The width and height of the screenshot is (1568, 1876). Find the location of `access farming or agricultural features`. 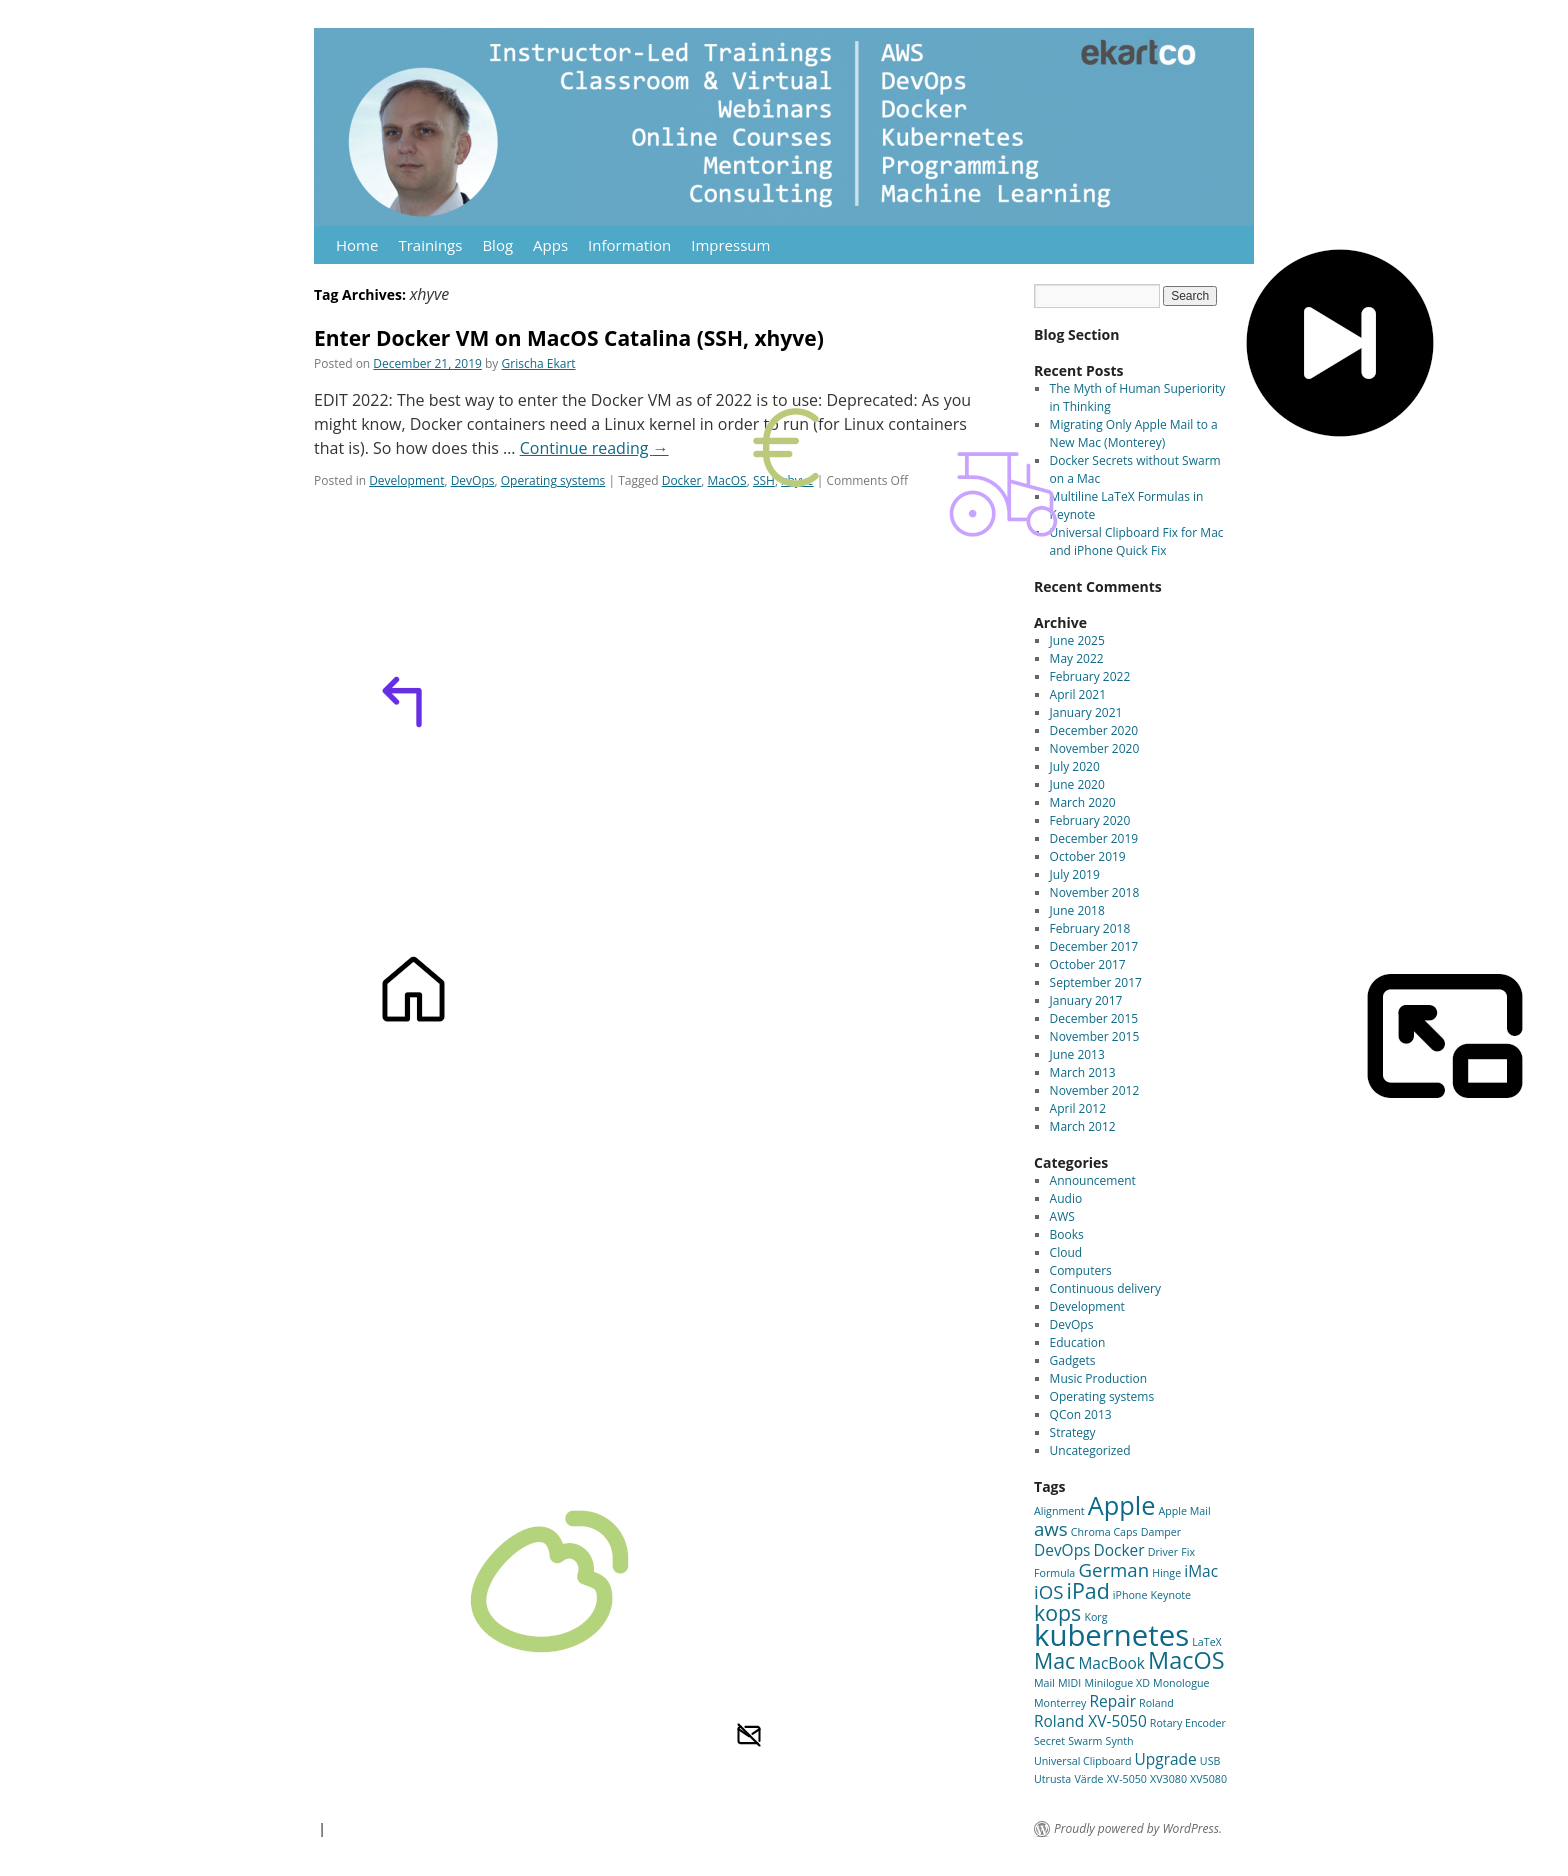

access farming or agricultural features is located at coordinates (1001, 492).